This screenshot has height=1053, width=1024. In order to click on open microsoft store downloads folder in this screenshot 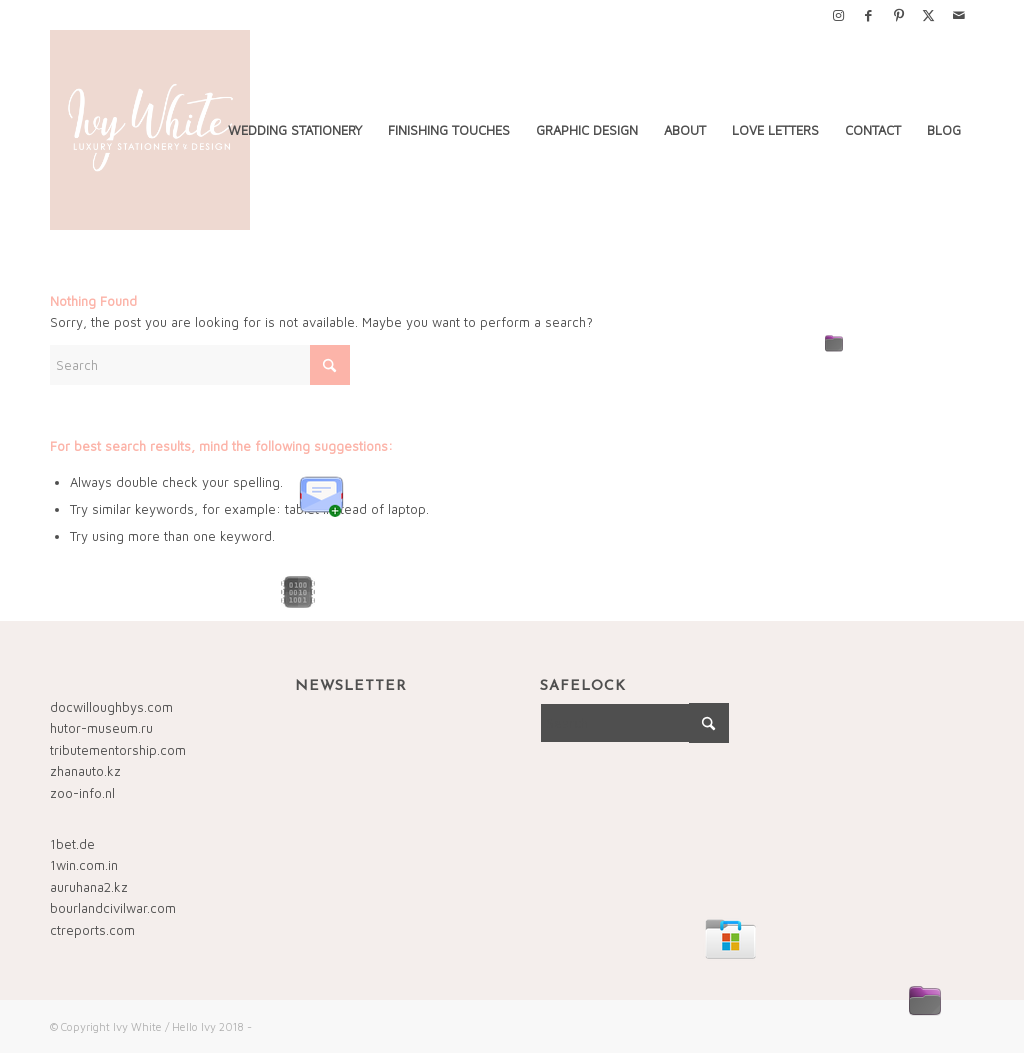, I will do `click(730, 940)`.